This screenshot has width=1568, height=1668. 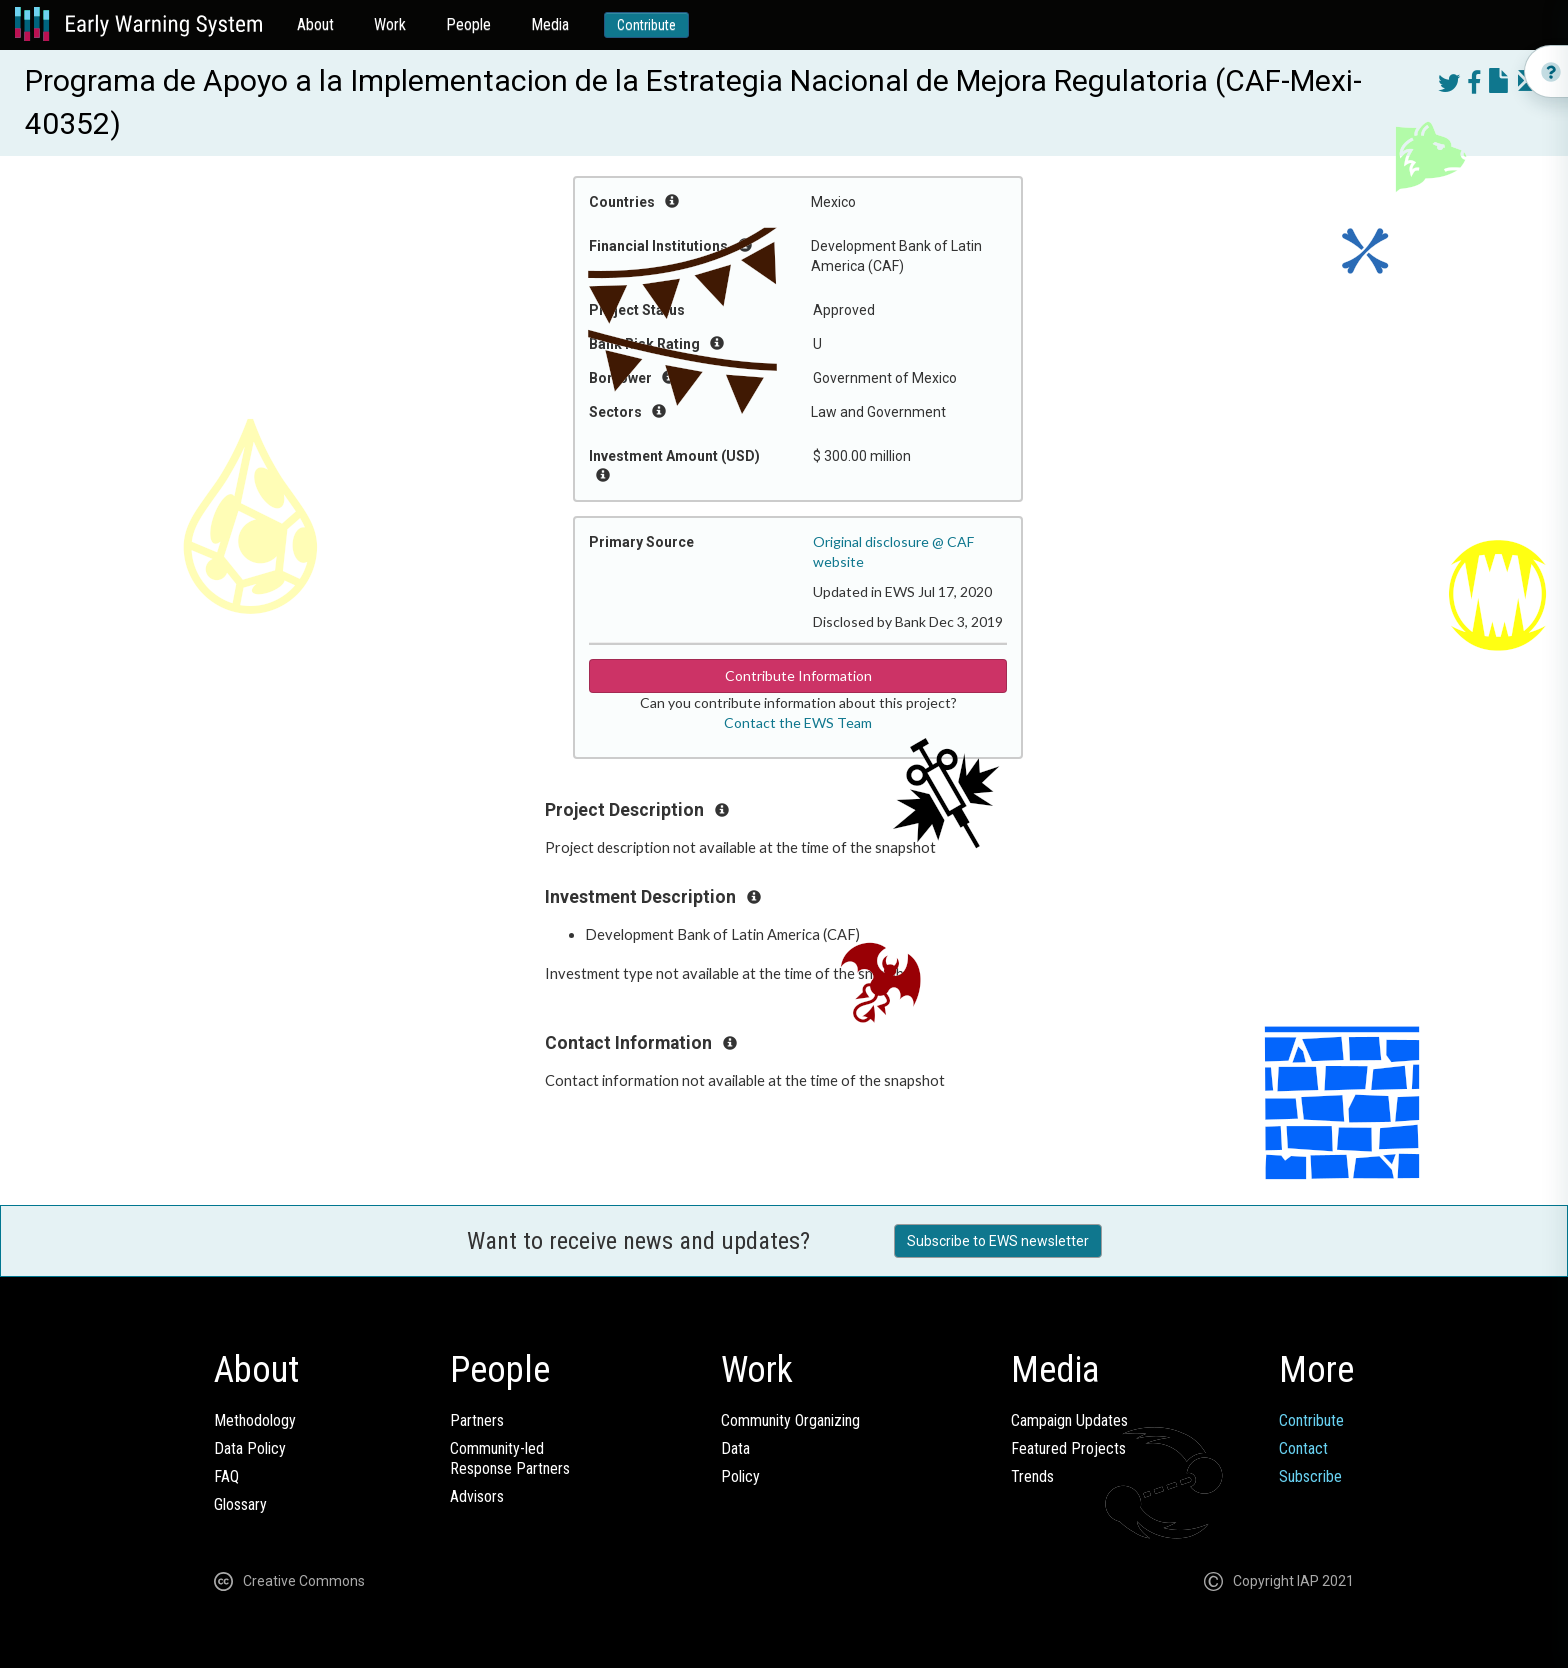 What do you see at coordinates (1434, 157) in the screenshot?
I see `access bear or wildlife-related content in a game` at bounding box center [1434, 157].